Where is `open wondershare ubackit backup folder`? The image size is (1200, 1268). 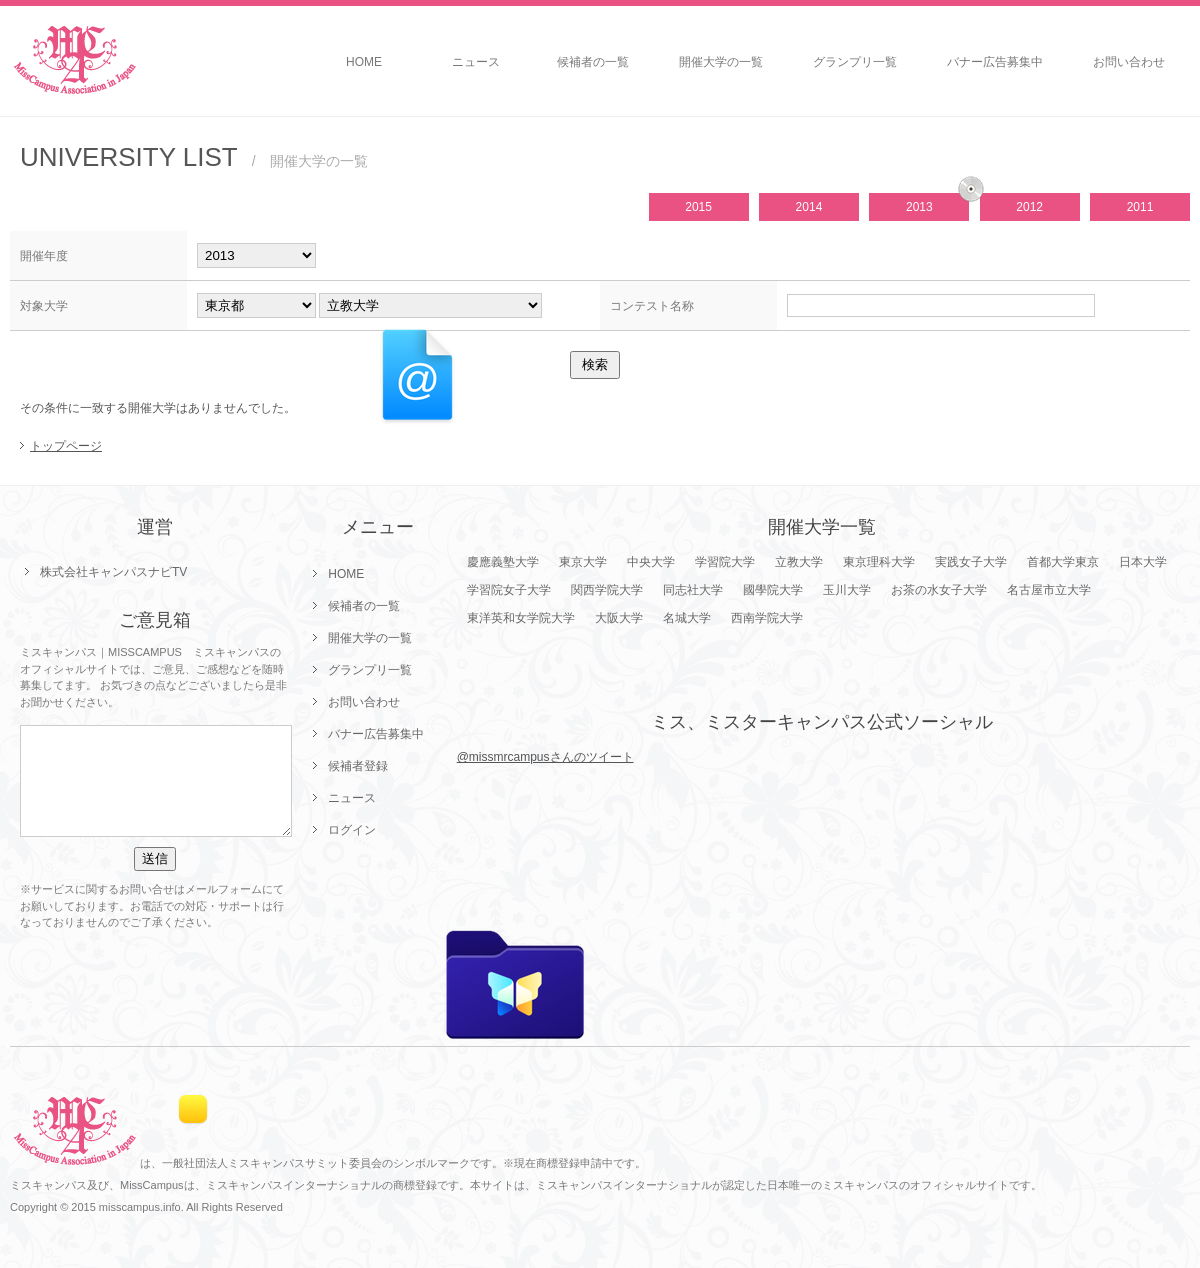
open wondershare ubackit backup folder is located at coordinates (514, 988).